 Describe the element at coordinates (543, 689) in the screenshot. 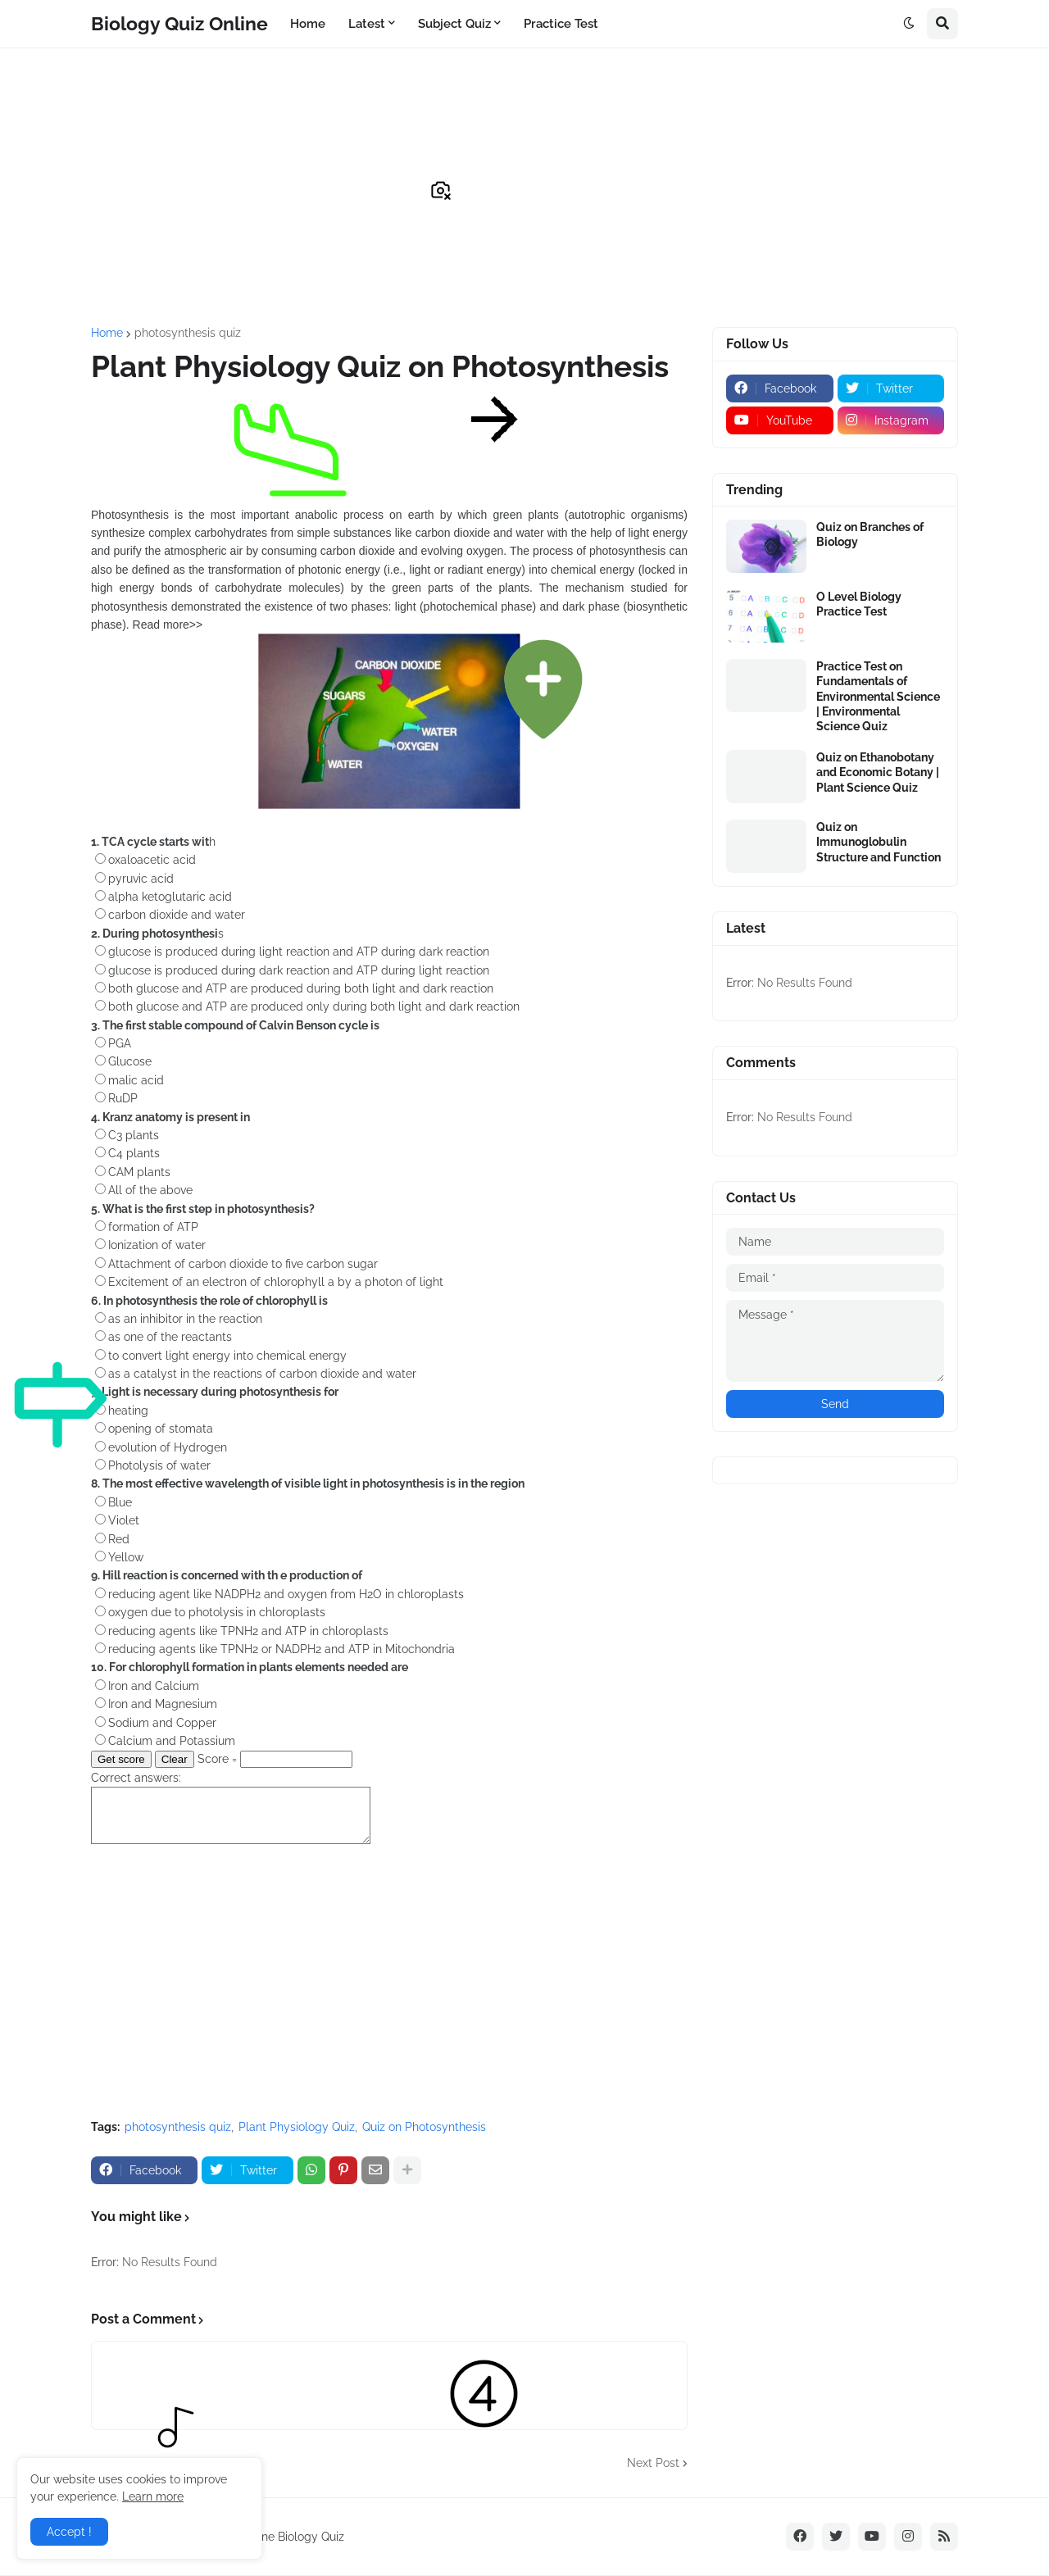

I see `add a new location pin` at that location.